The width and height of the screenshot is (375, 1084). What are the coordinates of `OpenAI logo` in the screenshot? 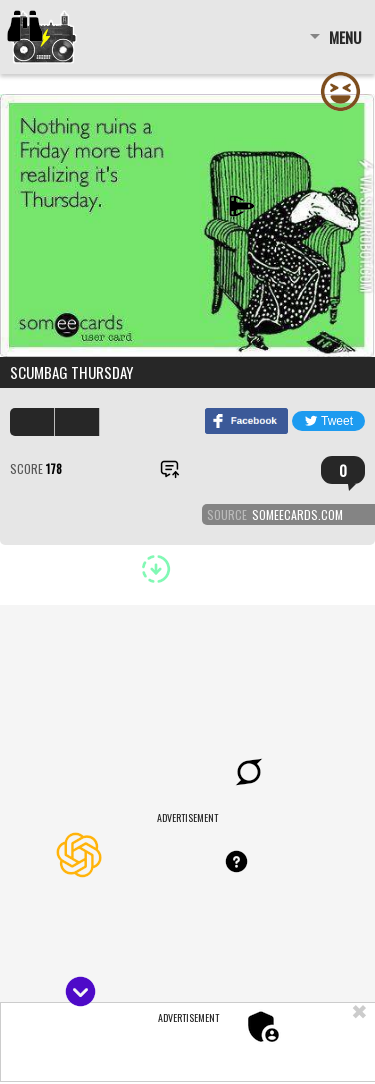 It's located at (79, 855).